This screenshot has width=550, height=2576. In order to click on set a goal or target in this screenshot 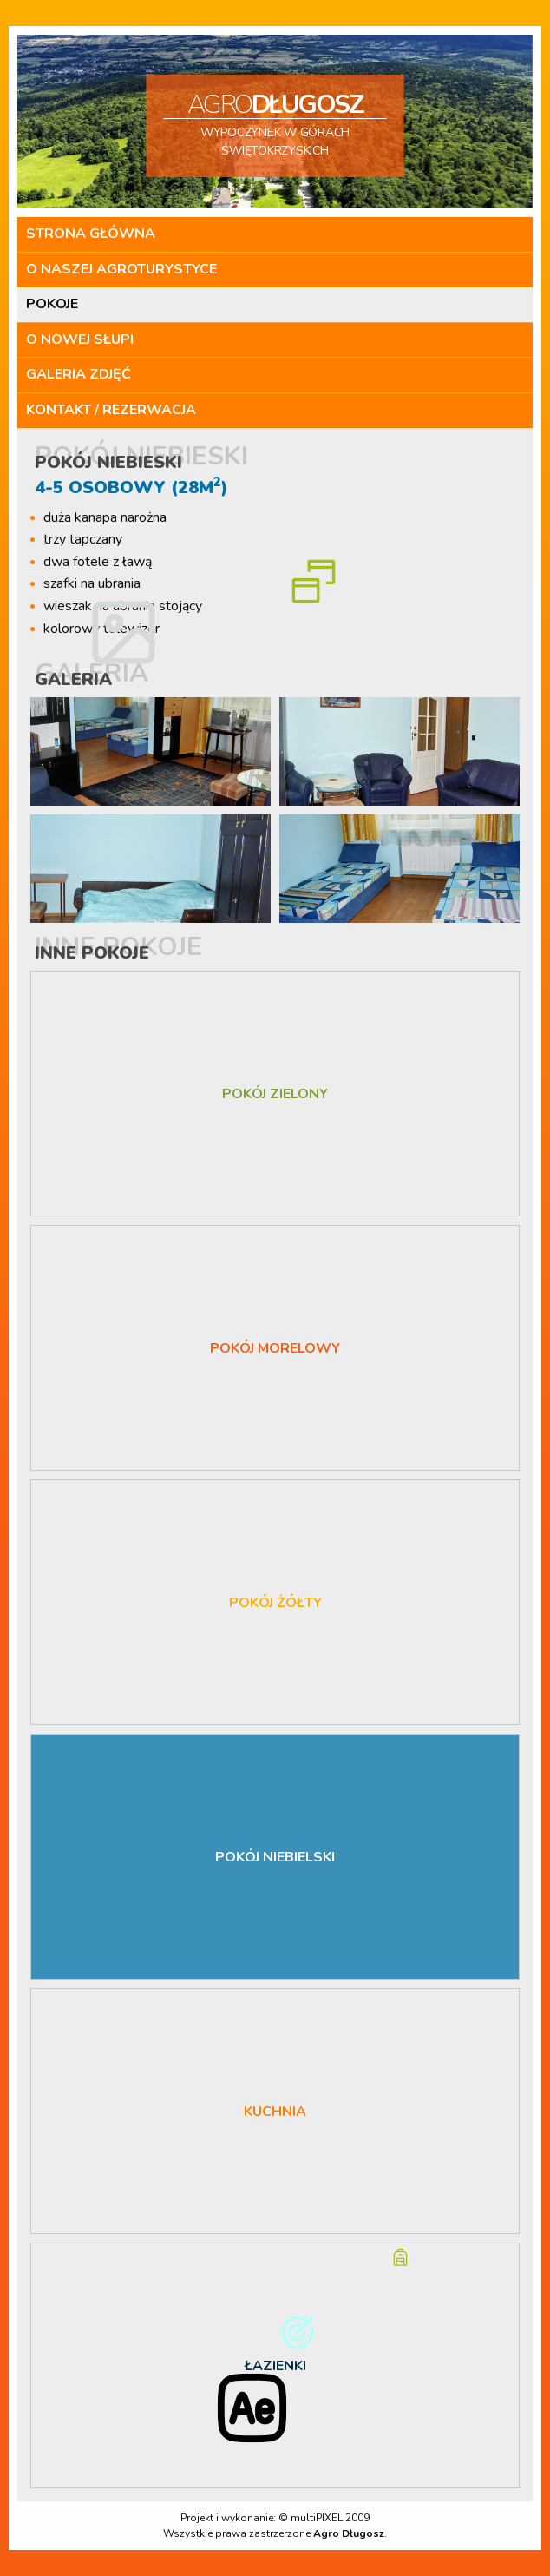, I will do `click(297, 2332)`.